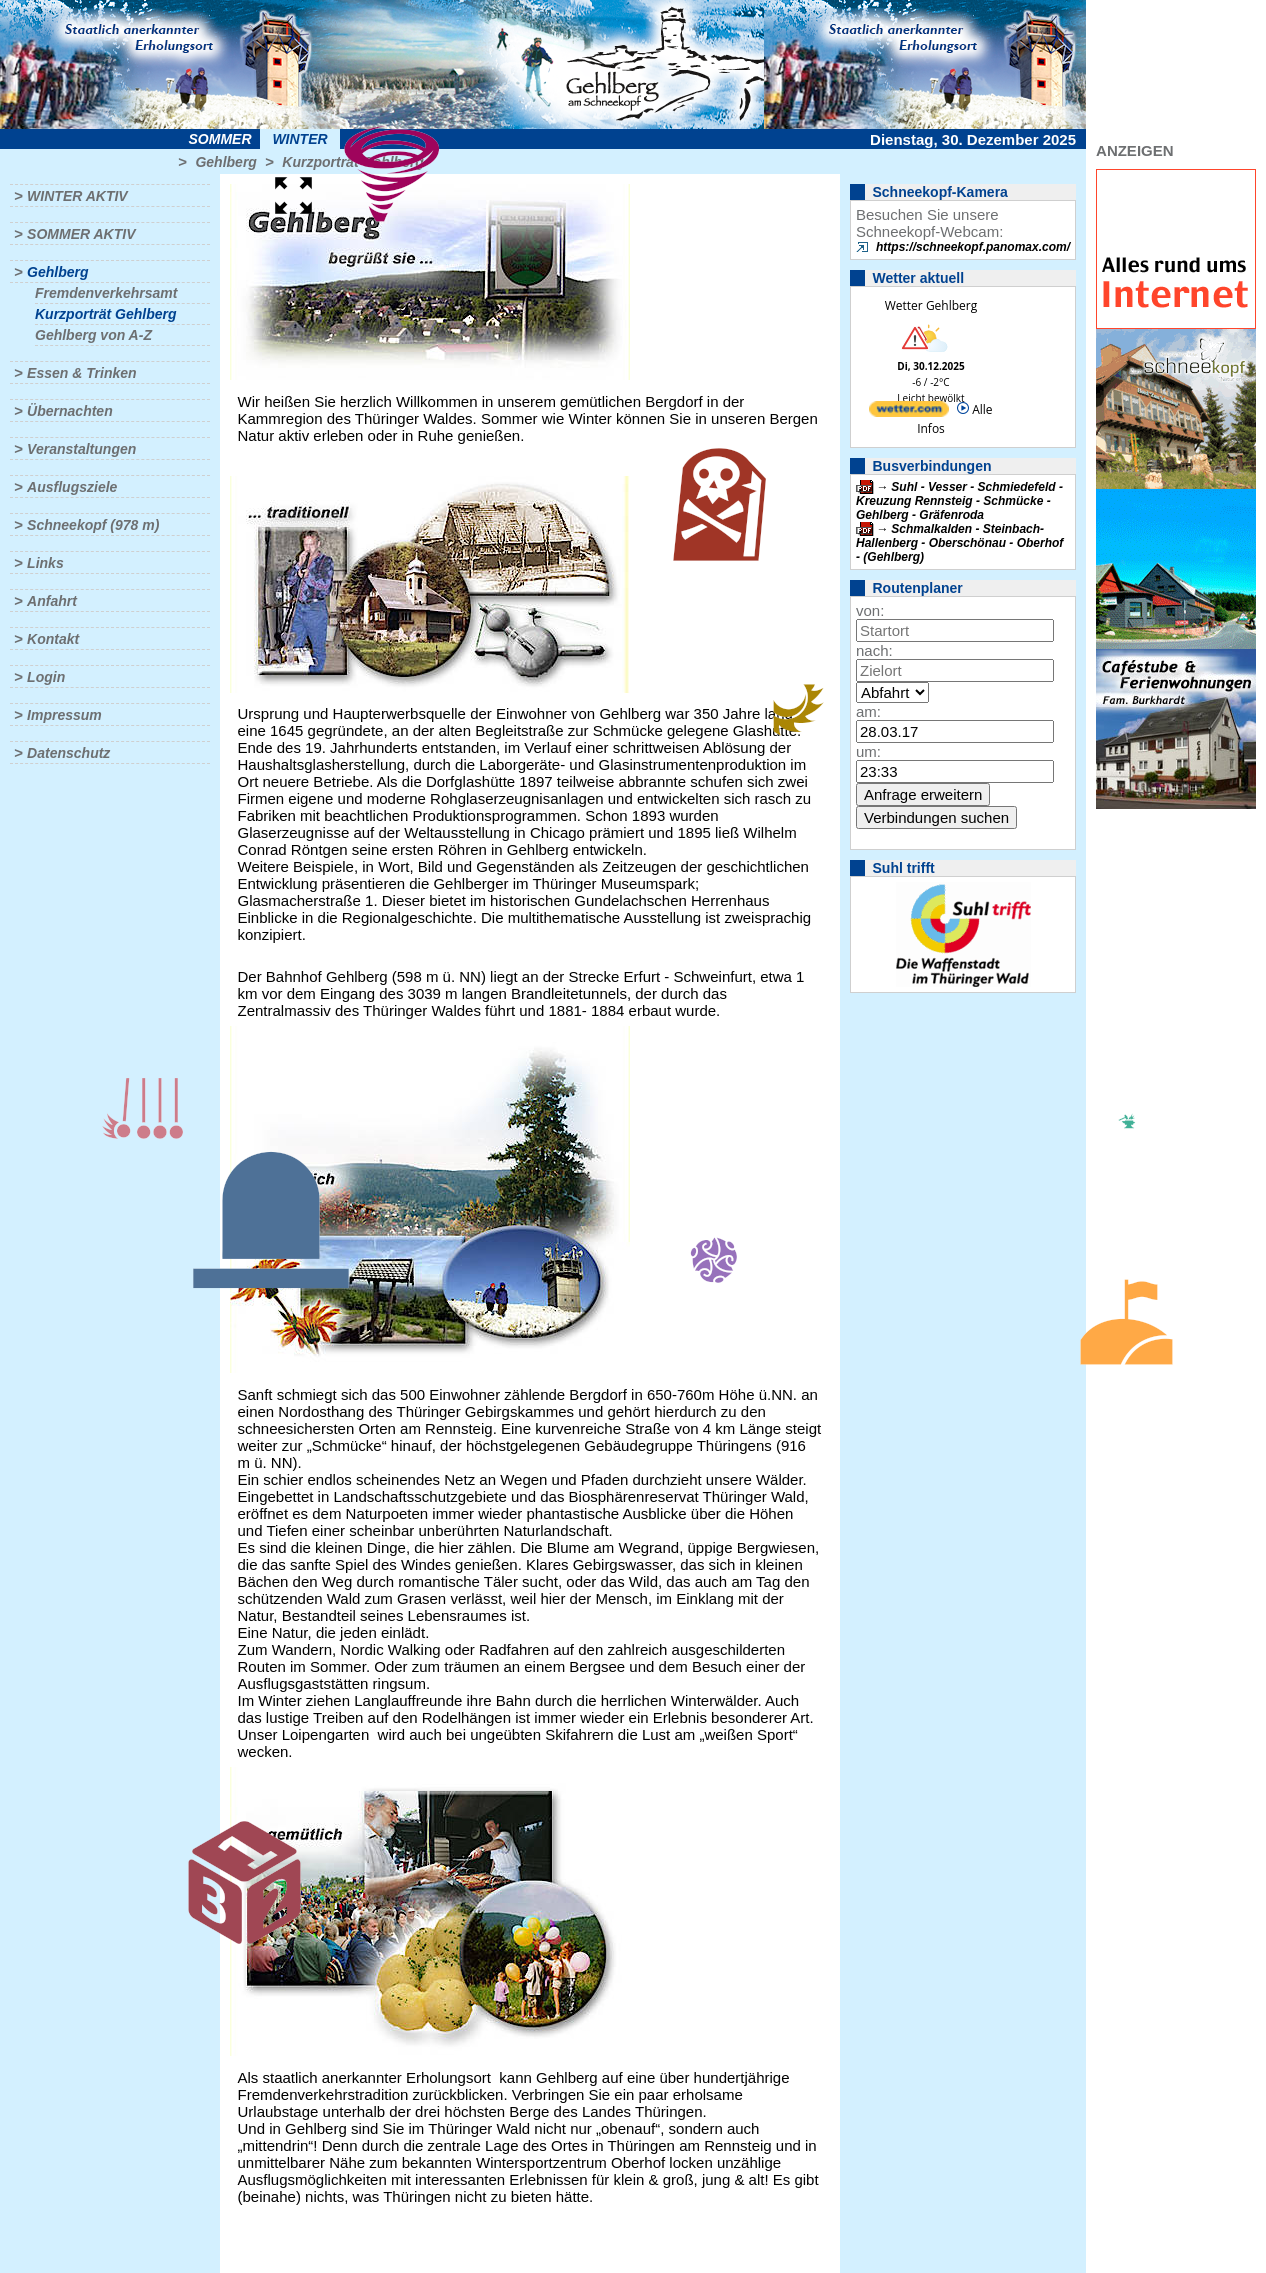 The image size is (1266, 2273). What do you see at coordinates (1126, 1318) in the screenshot?
I see `capture territory or claim a strategic point` at bounding box center [1126, 1318].